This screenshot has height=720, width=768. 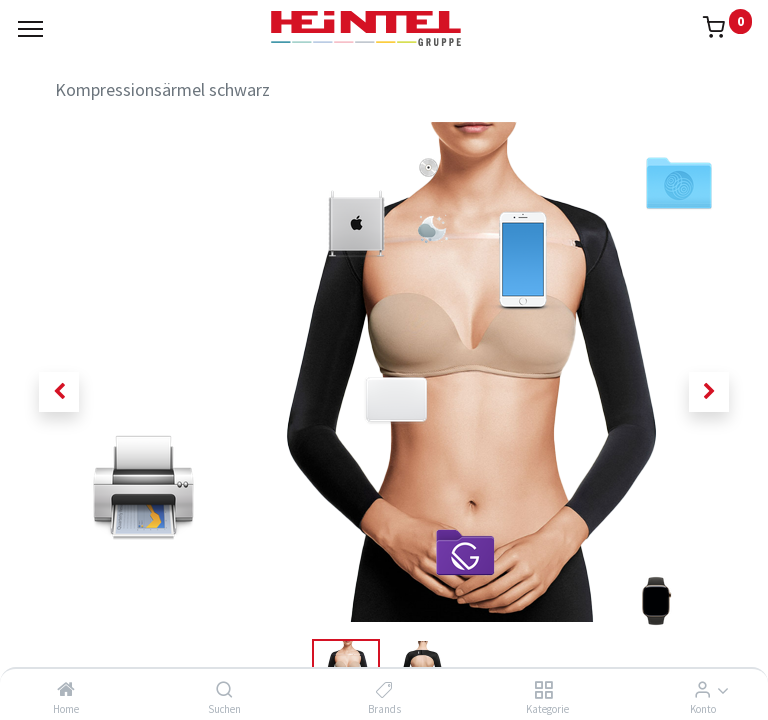 What do you see at coordinates (679, 183) in the screenshot?
I see `open server applications folder` at bounding box center [679, 183].